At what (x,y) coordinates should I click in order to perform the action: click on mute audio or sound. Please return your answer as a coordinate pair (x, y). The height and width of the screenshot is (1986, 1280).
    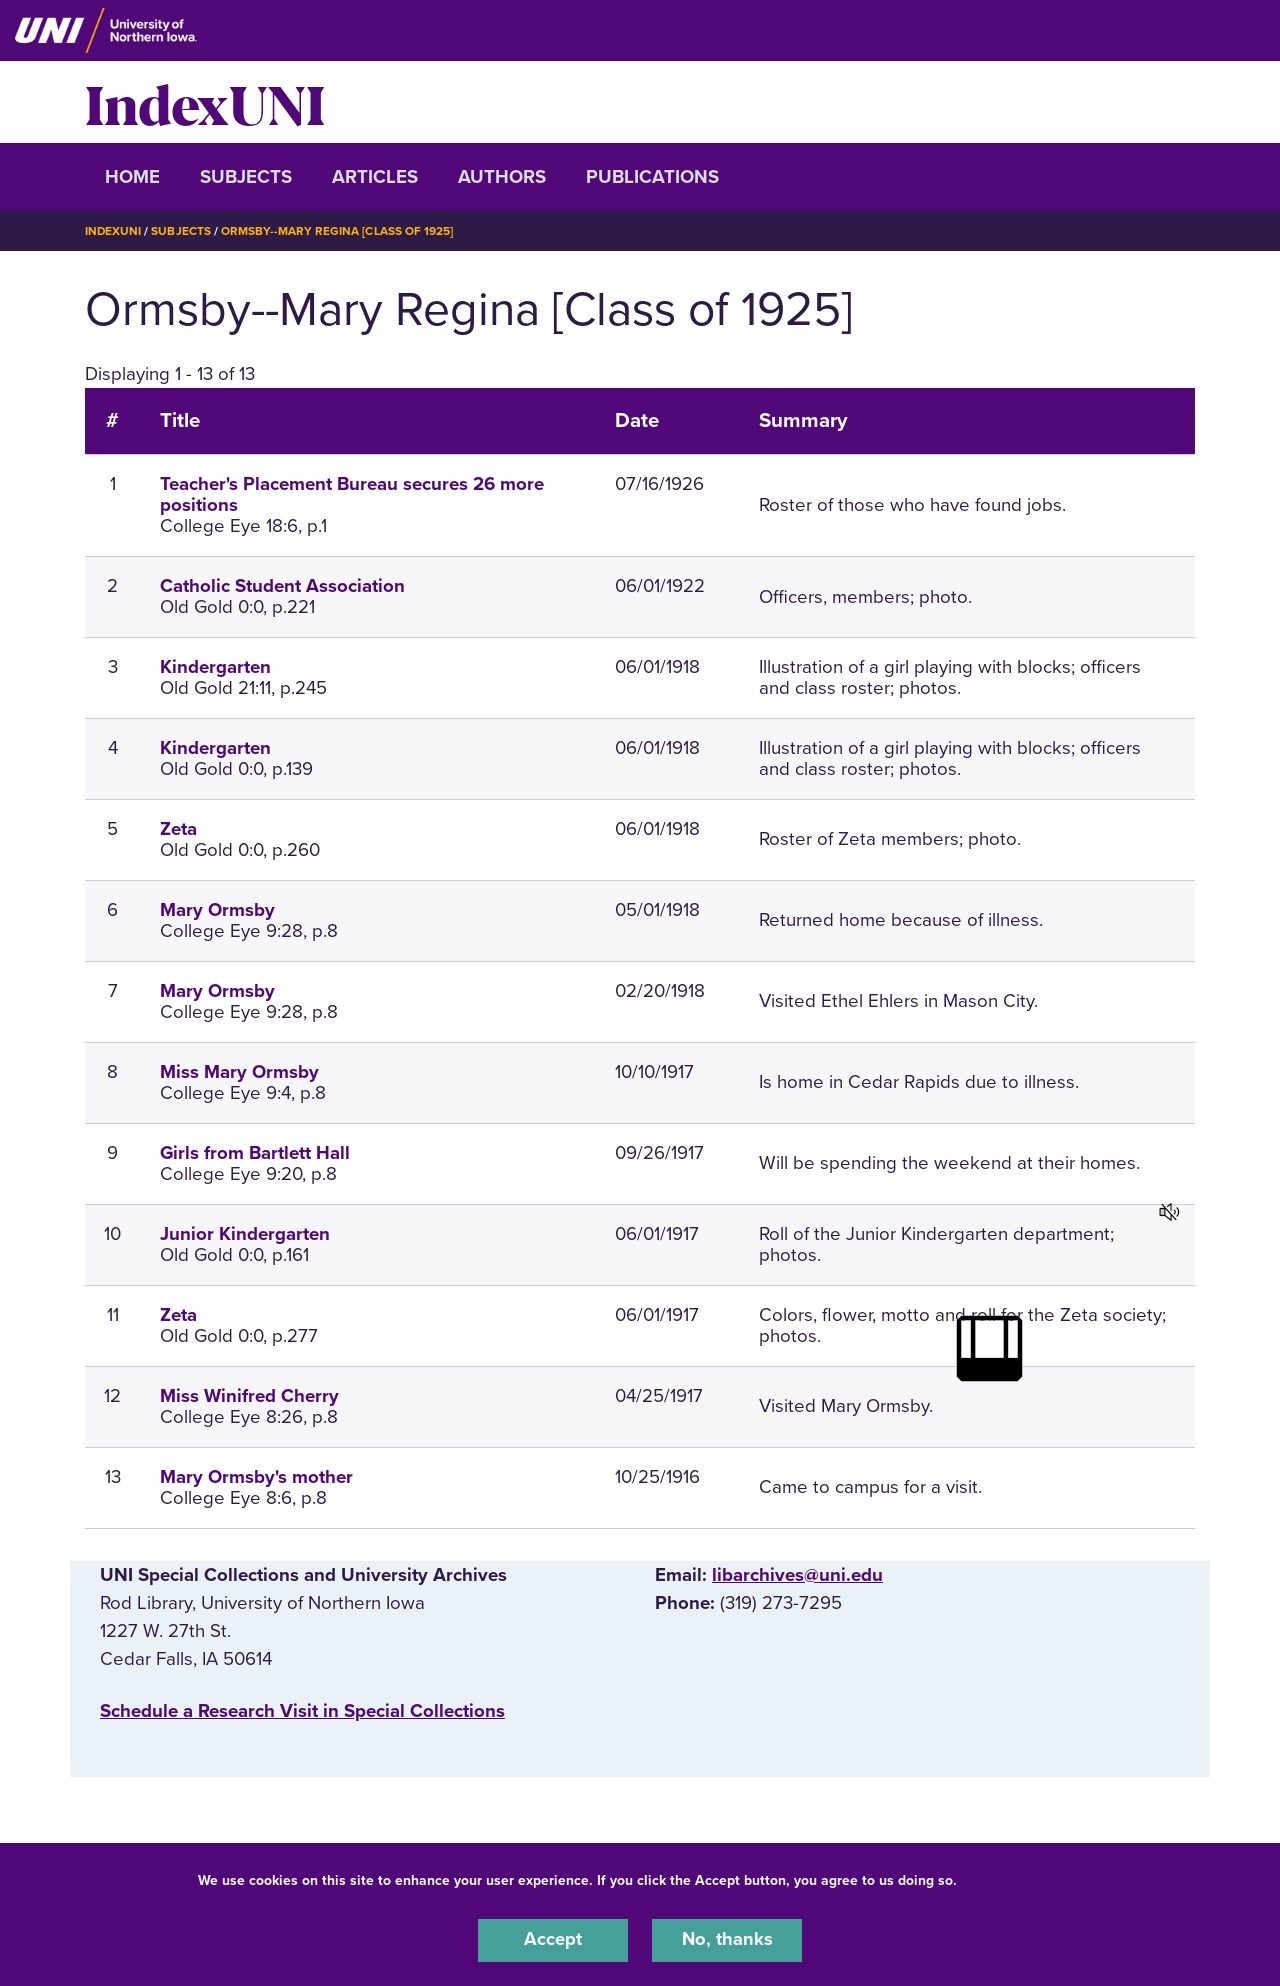
    Looking at the image, I should click on (1169, 1212).